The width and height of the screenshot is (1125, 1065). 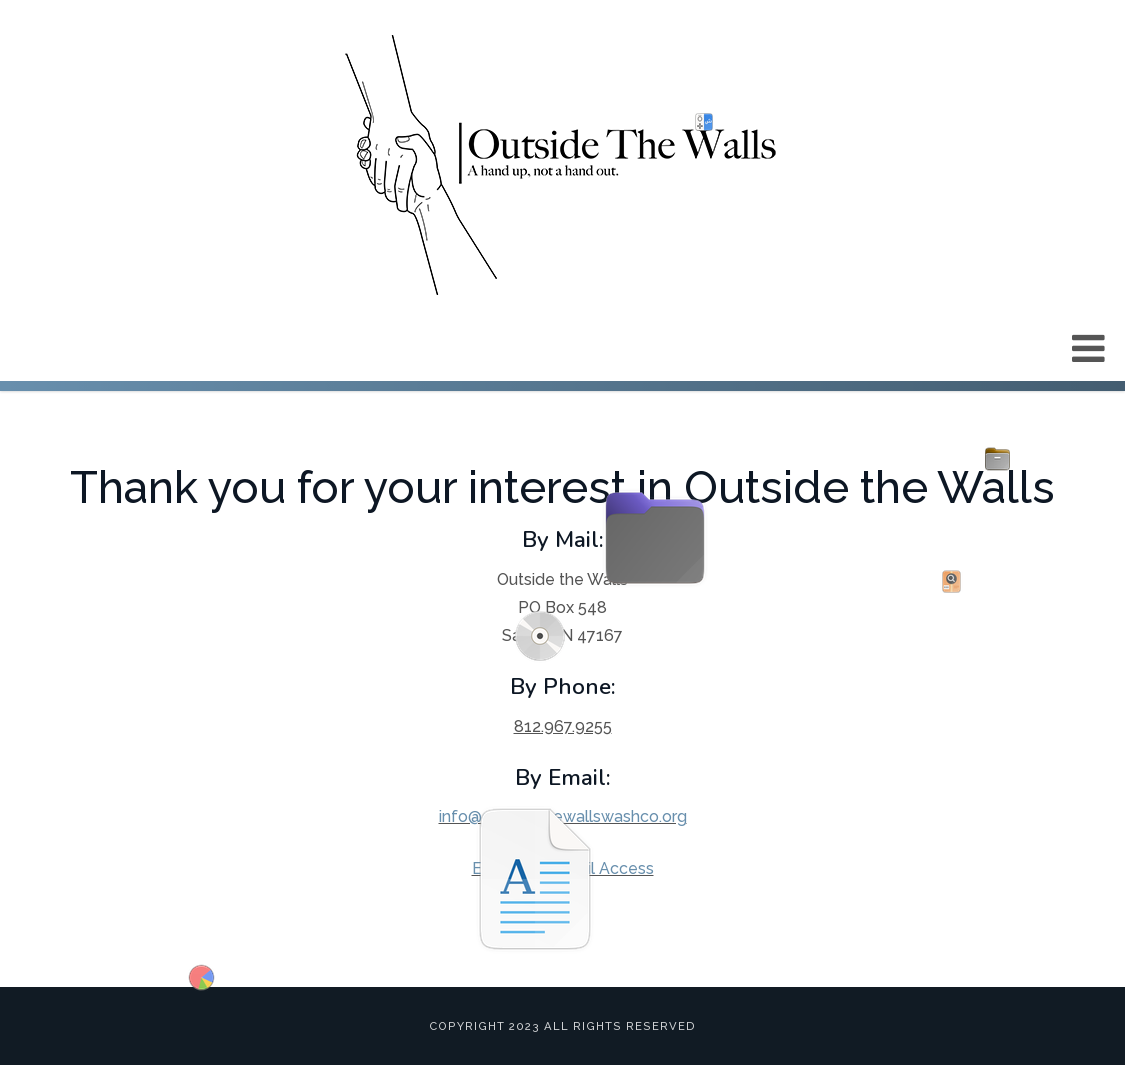 I want to click on open a text document file, so click(x=535, y=879).